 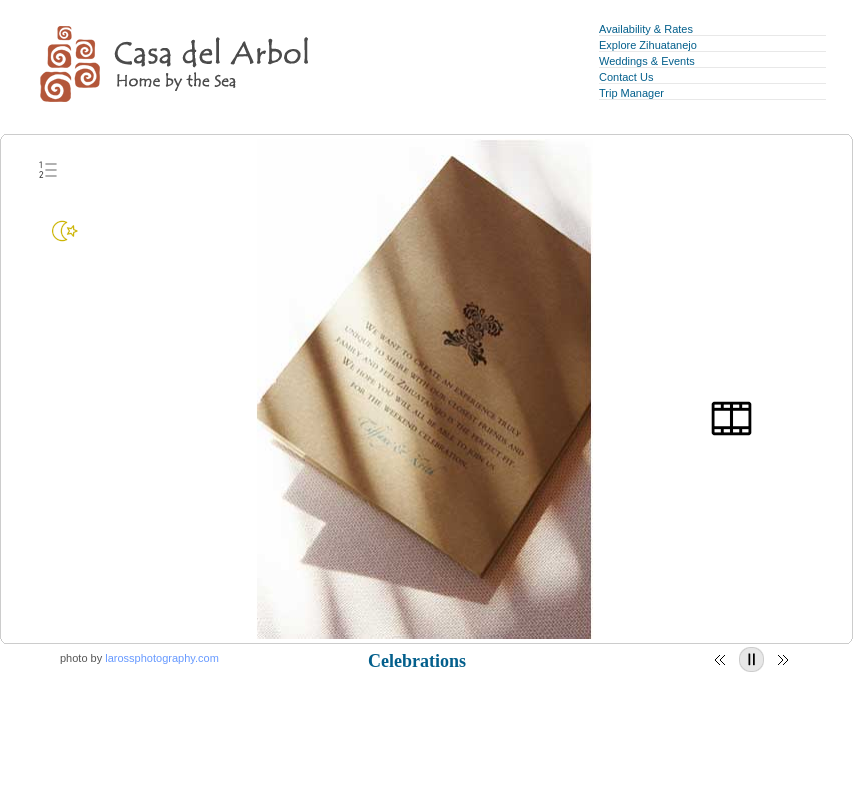 I want to click on create a numbered list, so click(x=48, y=170).